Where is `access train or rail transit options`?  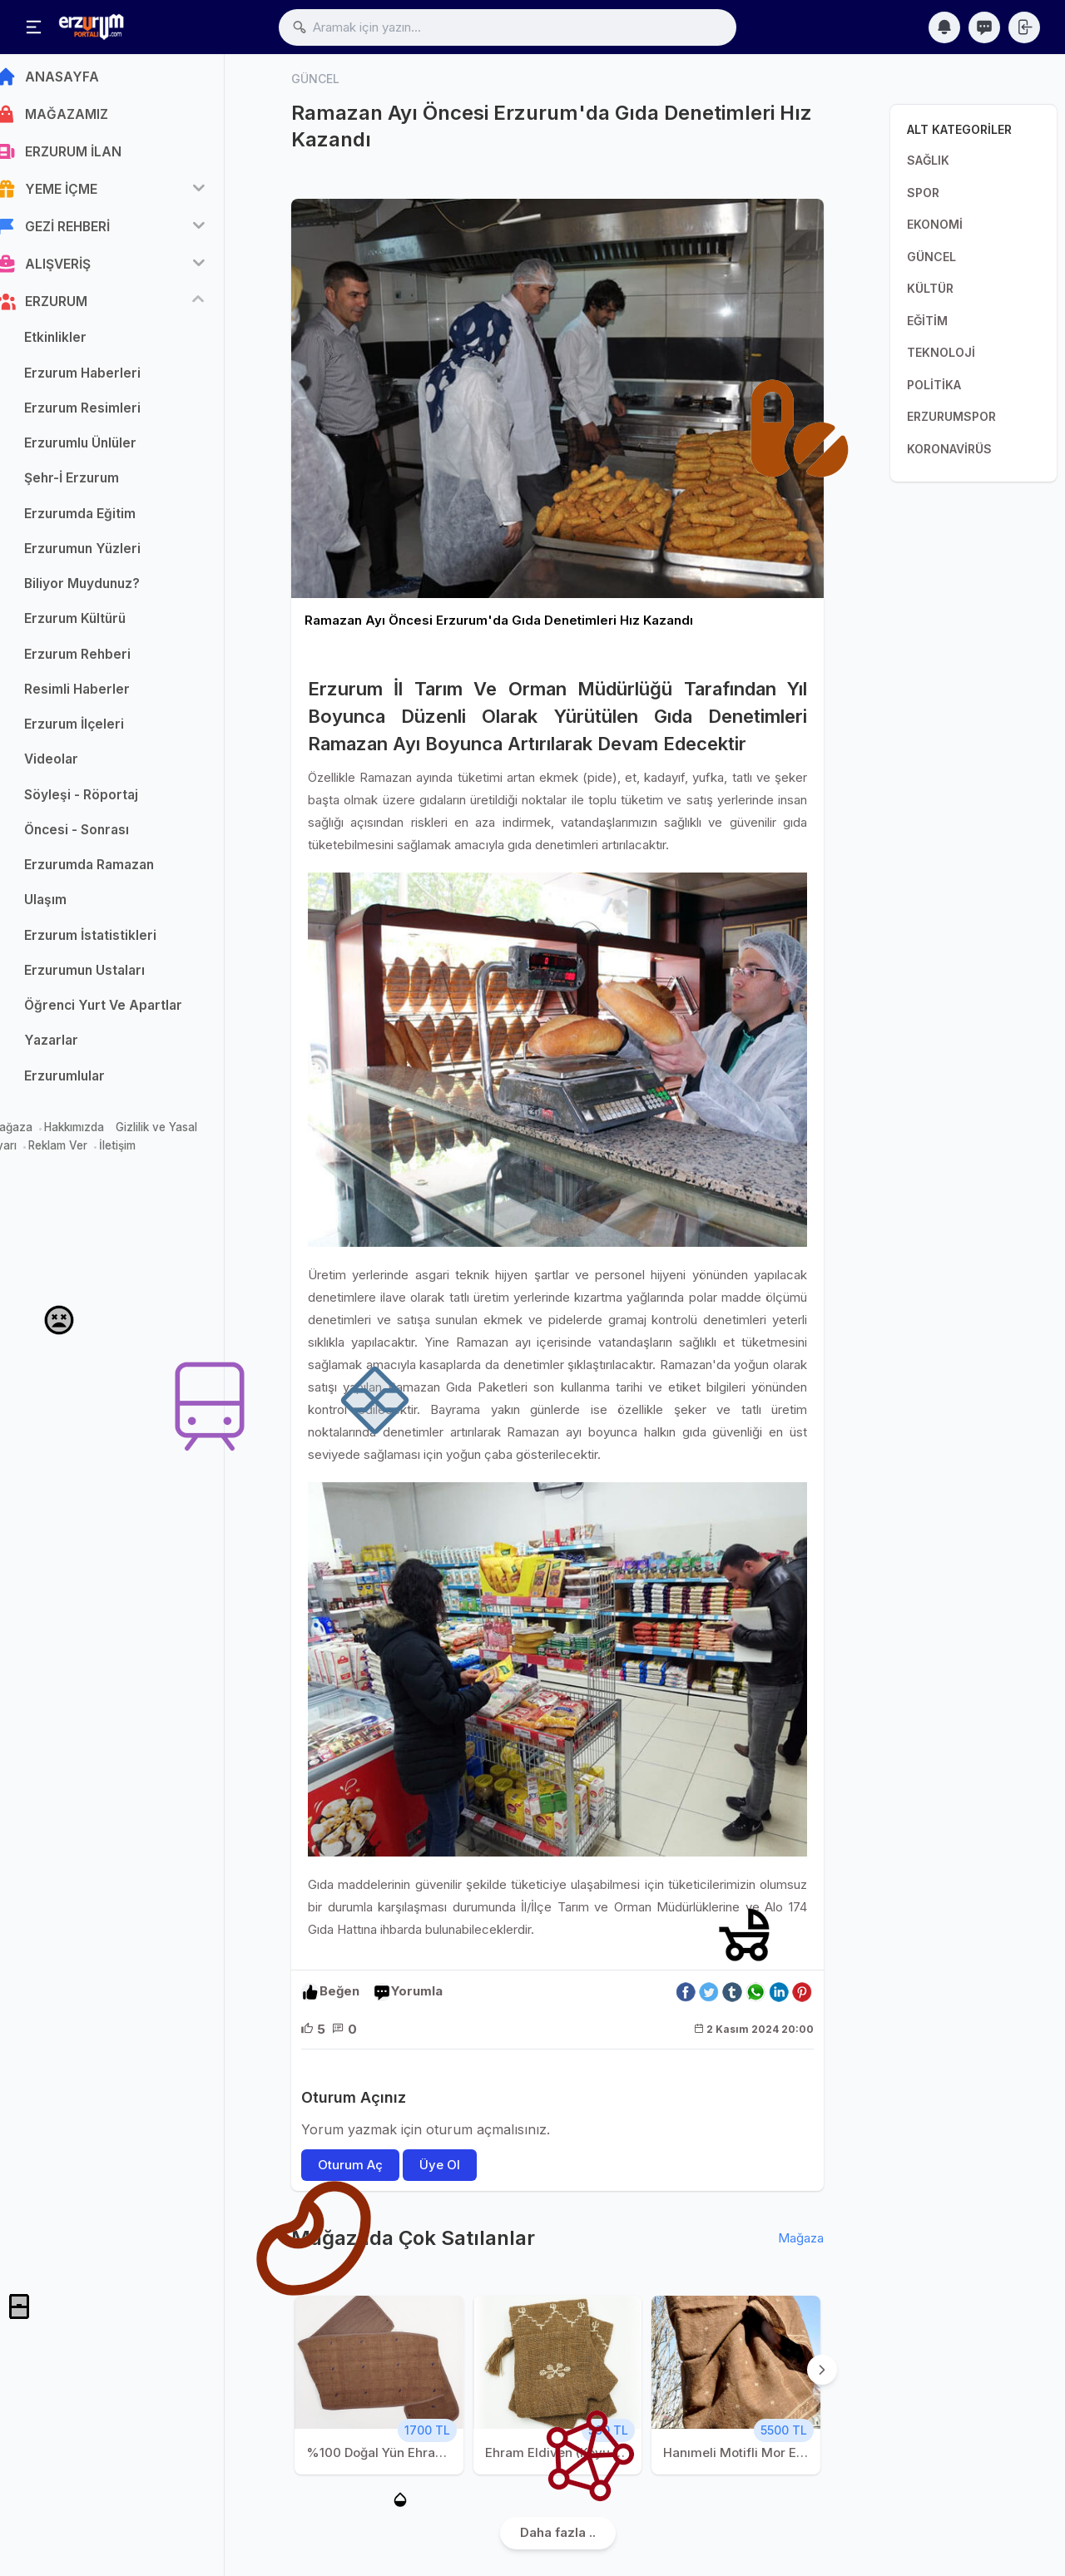
access train or rail transit options is located at coordinates (210, 1403).